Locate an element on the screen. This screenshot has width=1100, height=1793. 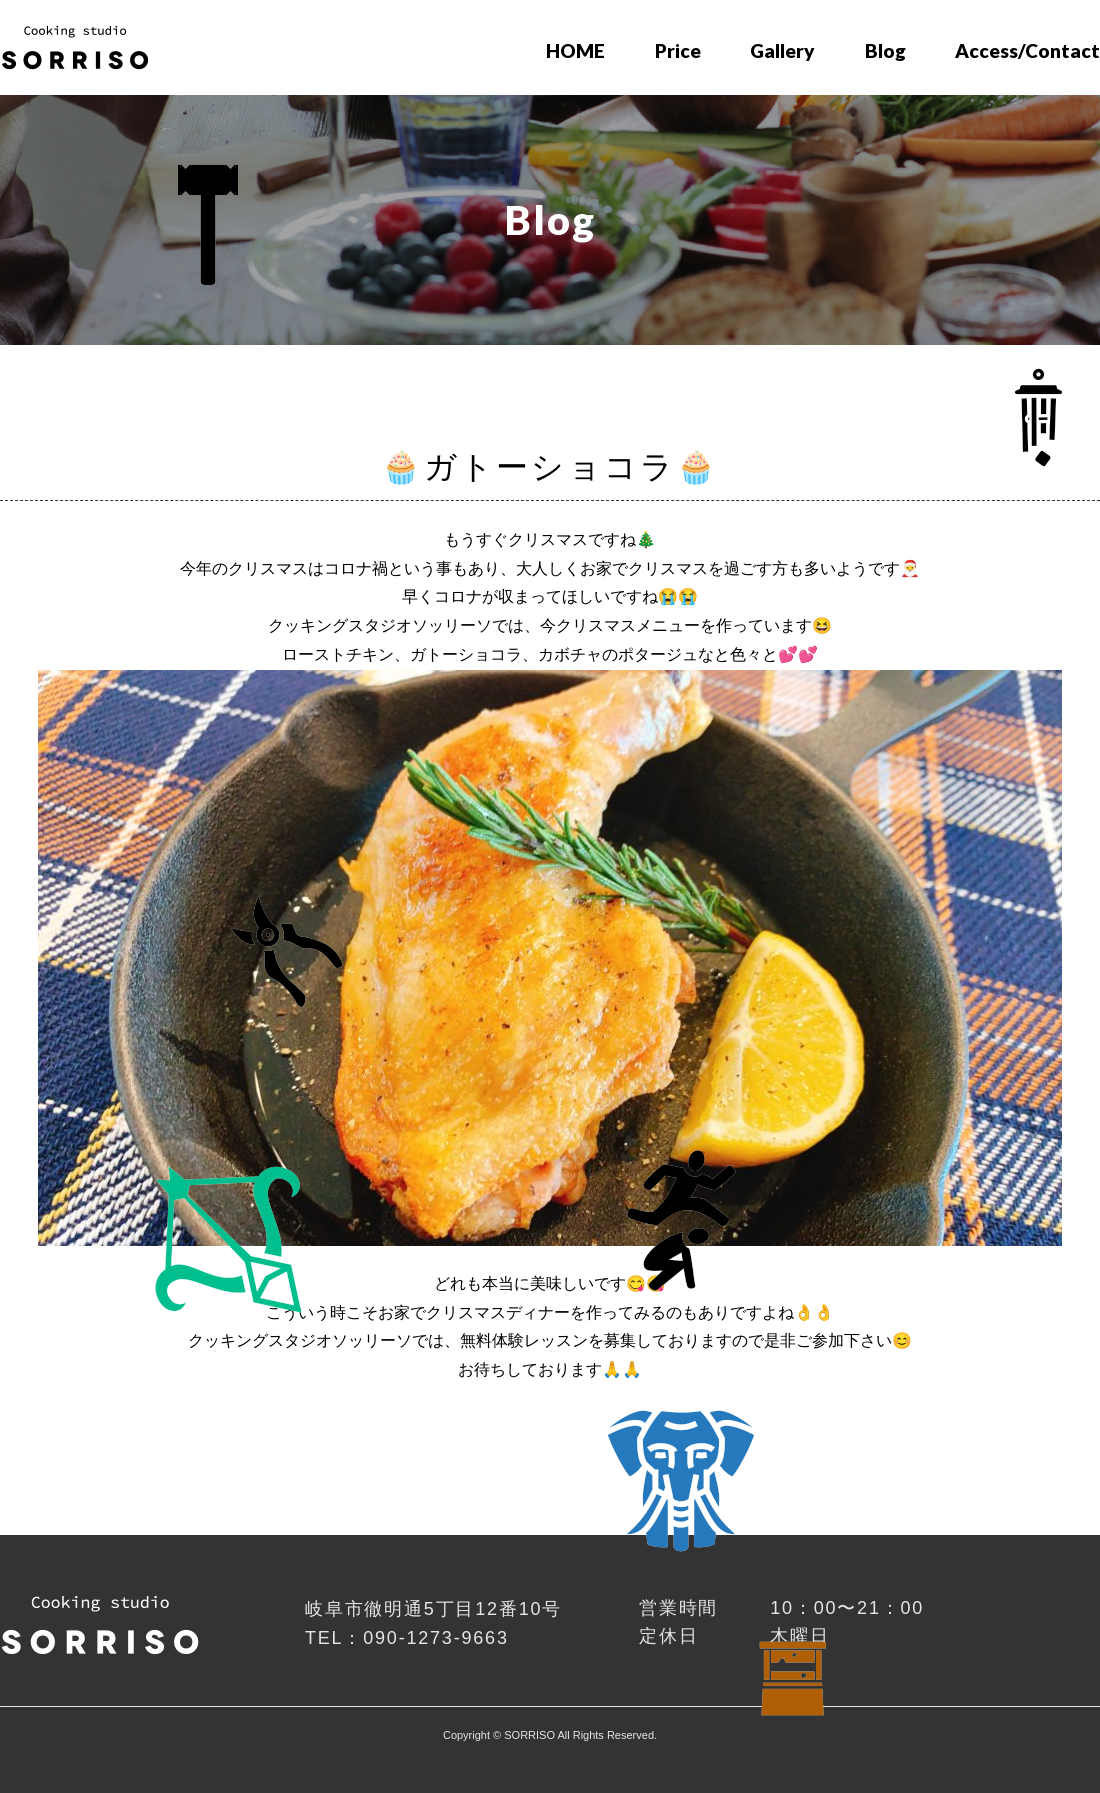
activate trample ability in a card game is located at coordinates (208, 225).